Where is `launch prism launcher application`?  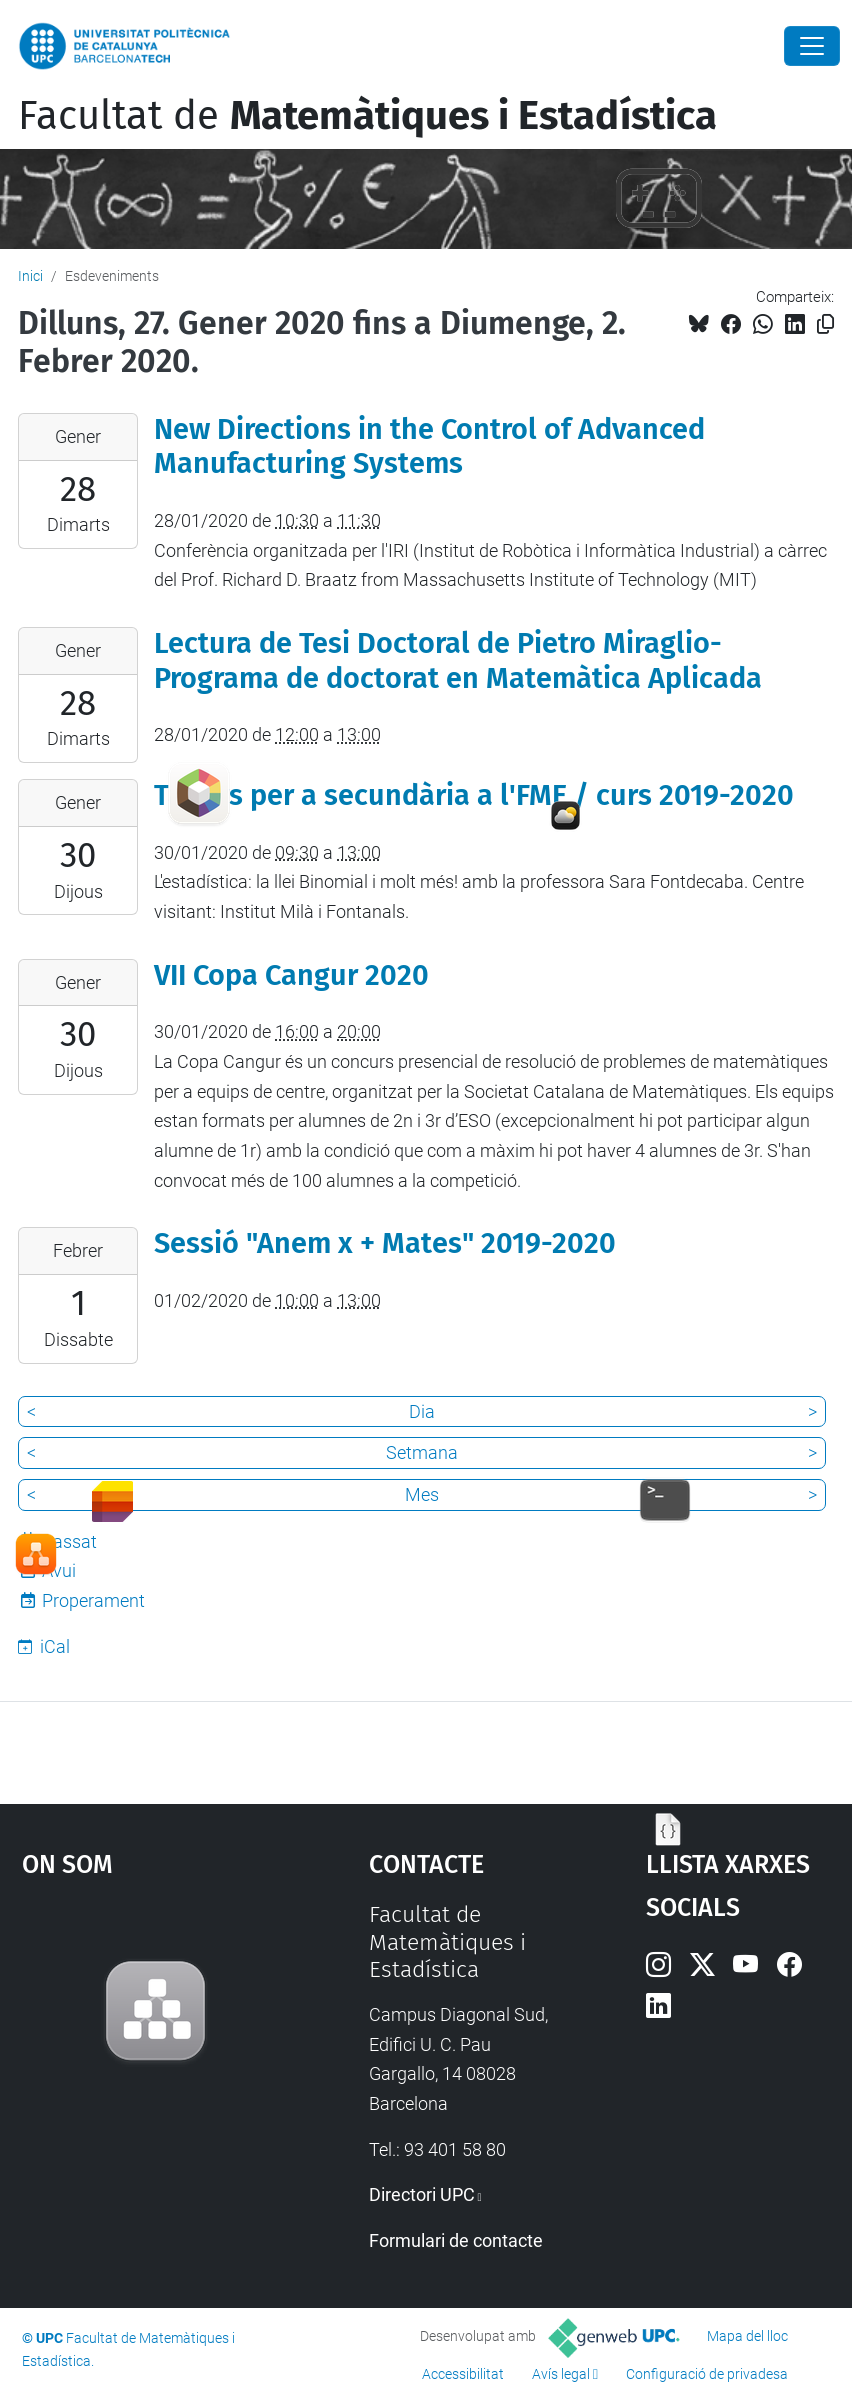
launch prism launcher application is located at coordinates (199, 793).